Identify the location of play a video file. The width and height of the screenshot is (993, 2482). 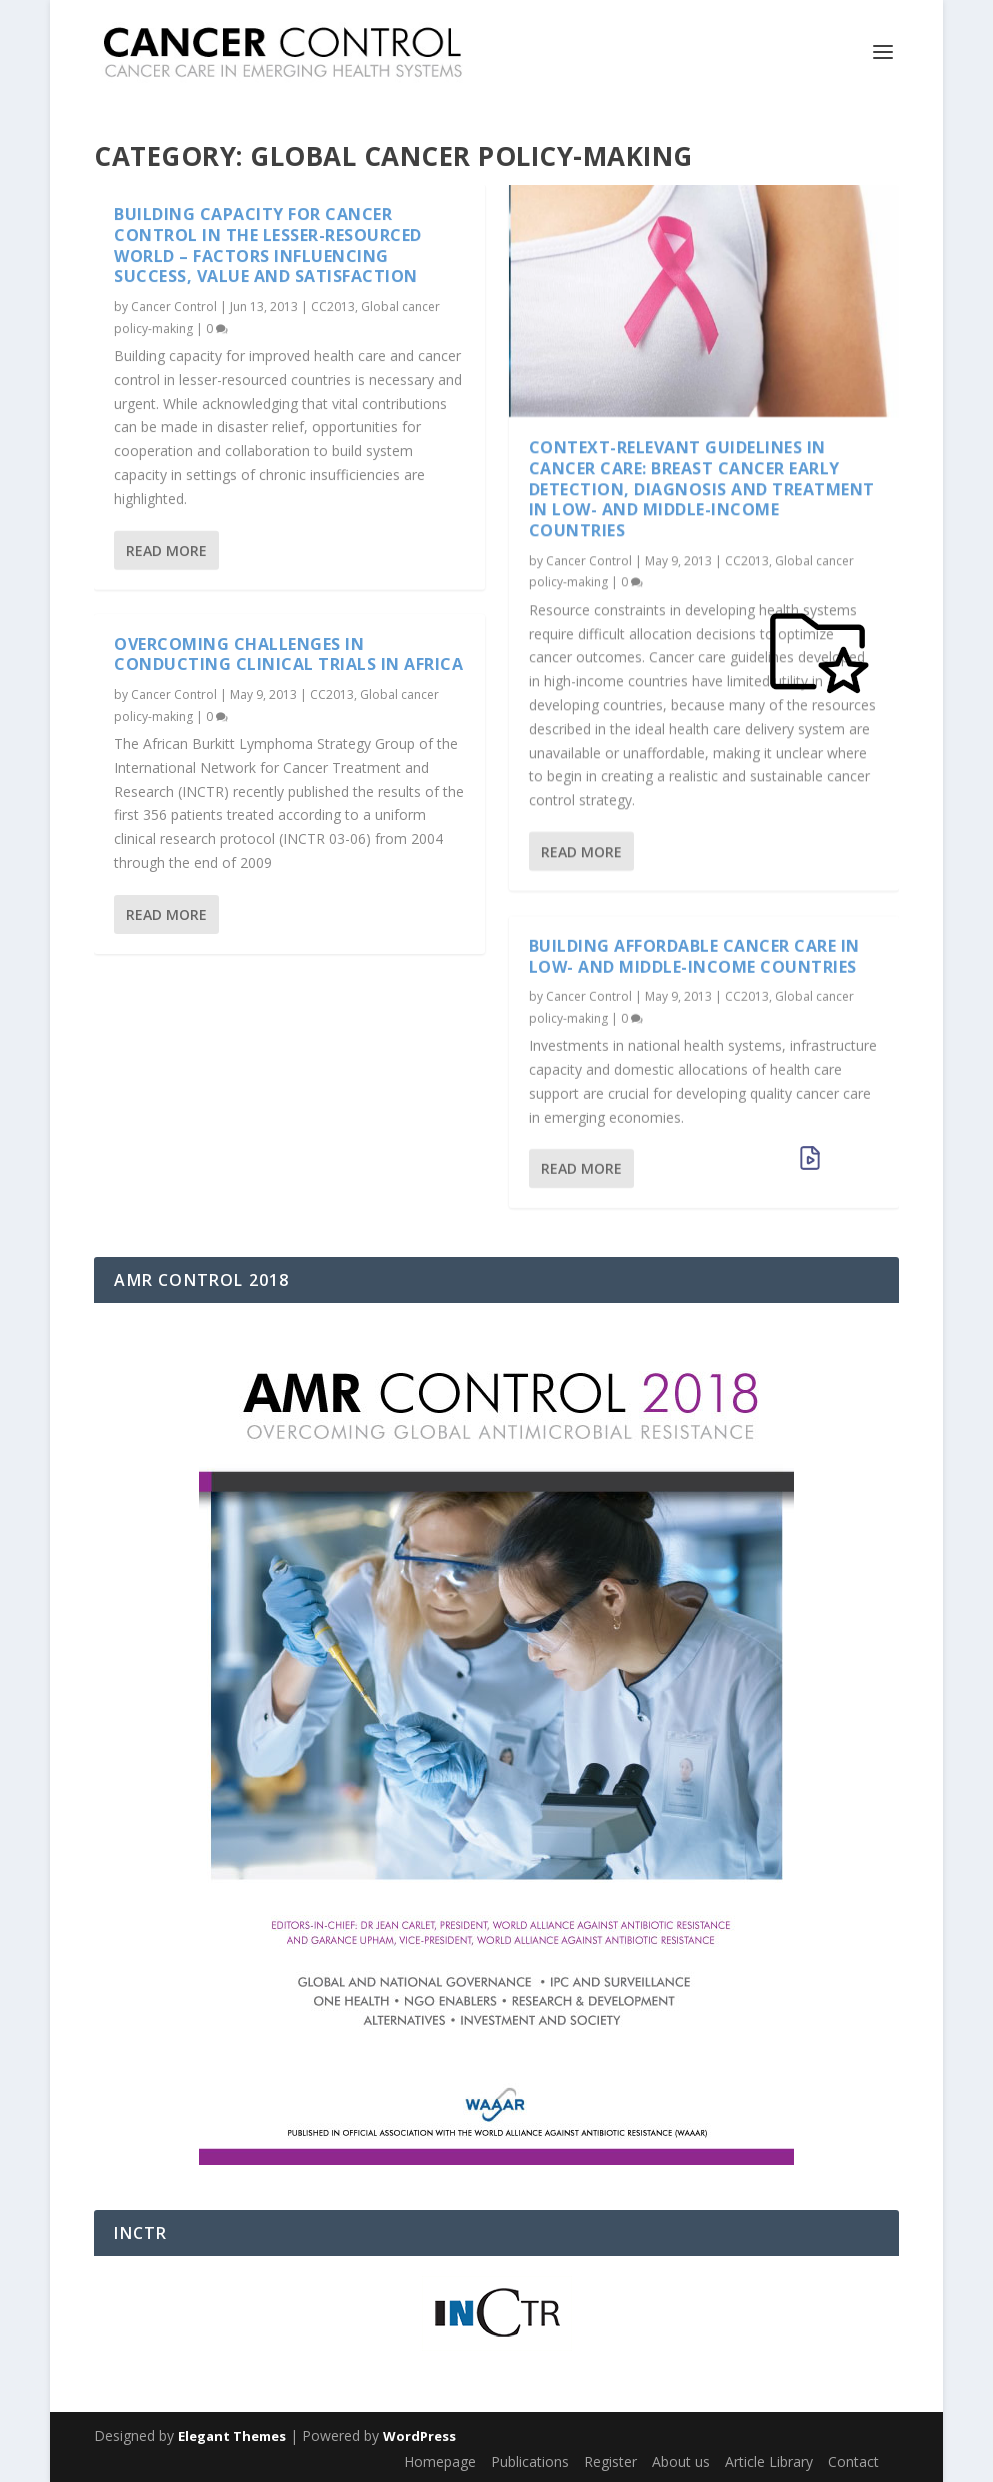
(810, 1158).